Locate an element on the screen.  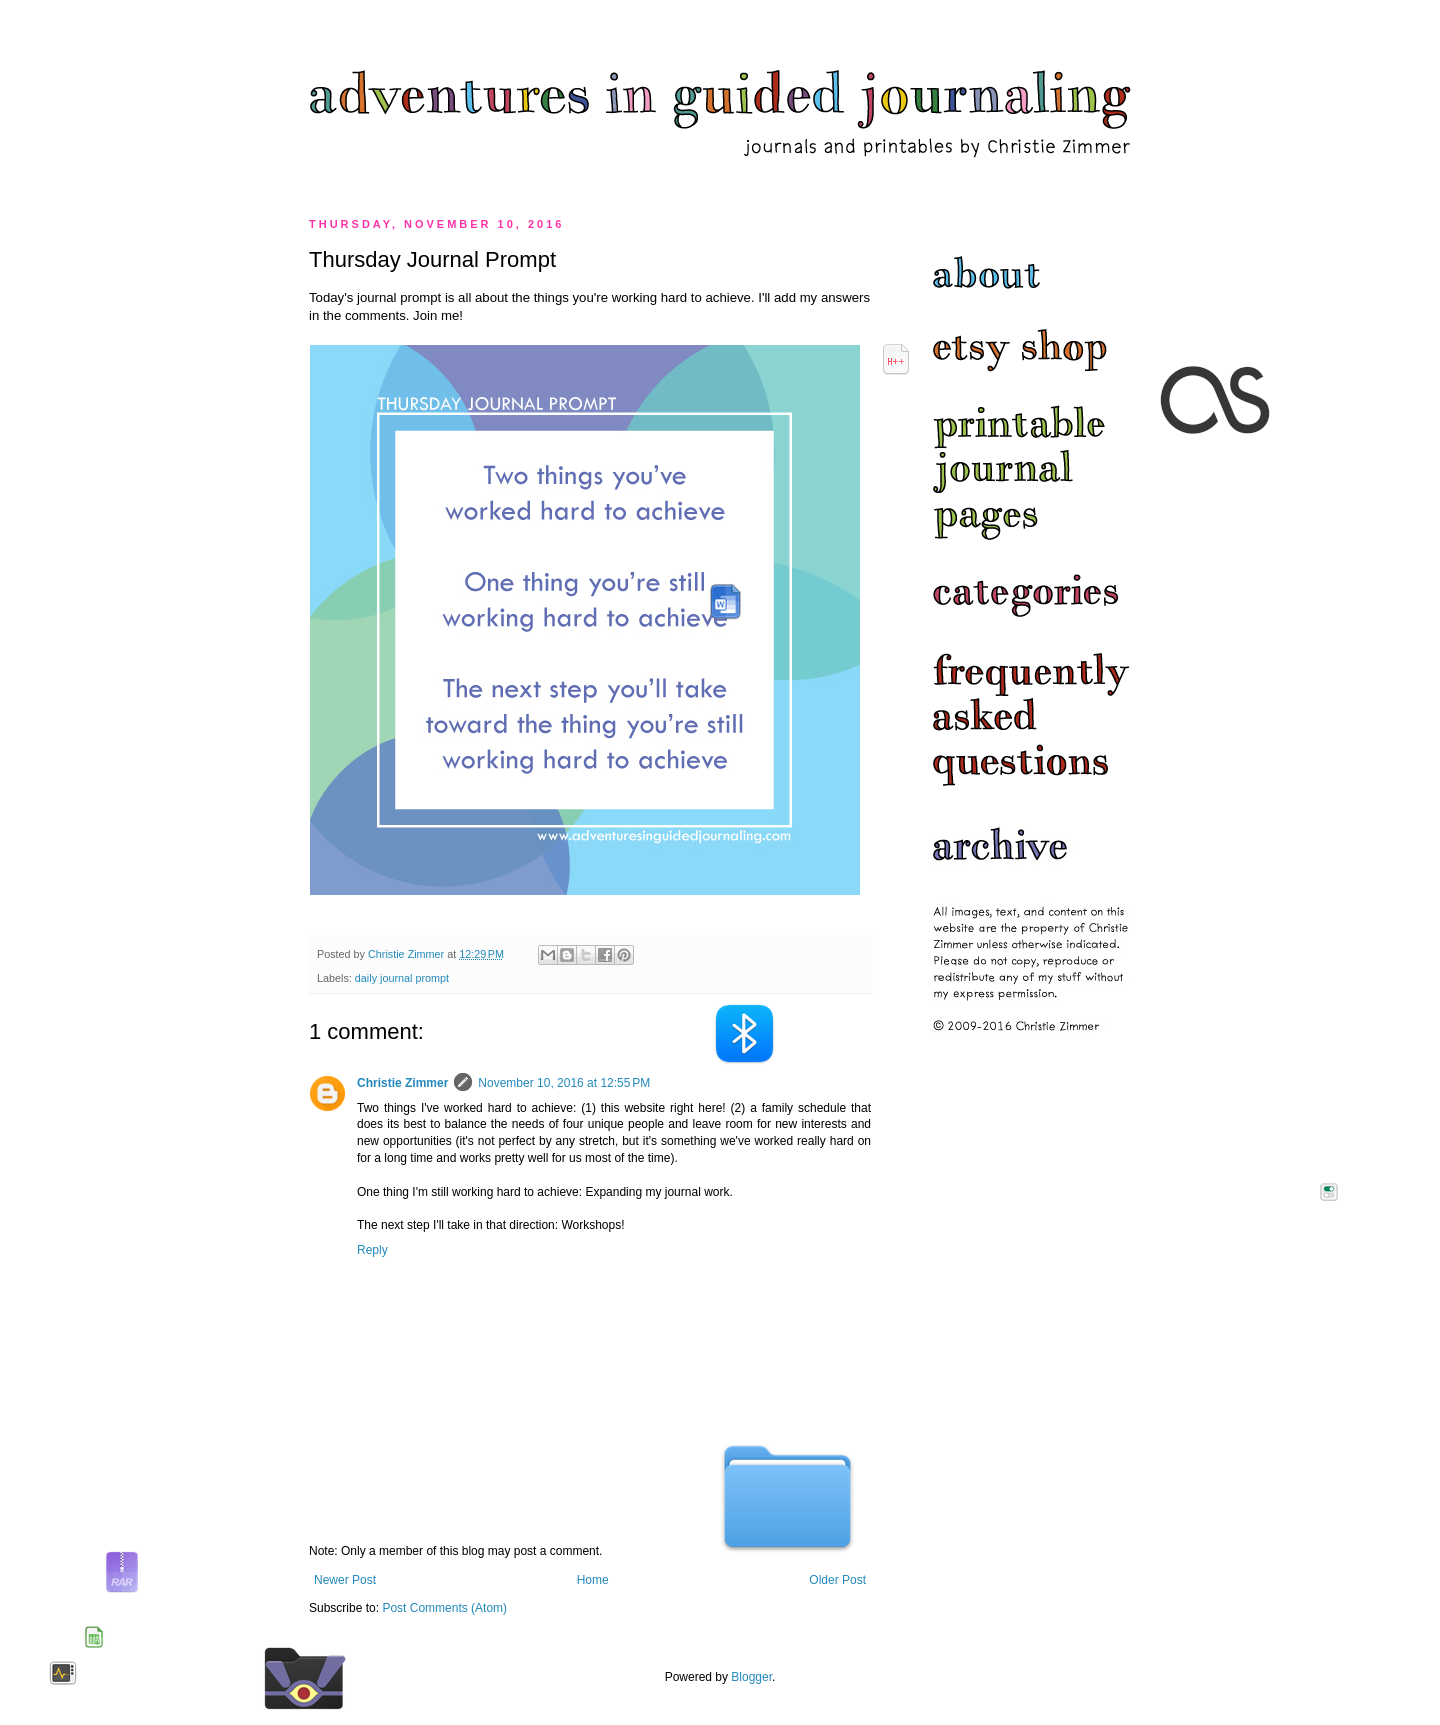
a C++ header file is located at coordinates (896, 359).